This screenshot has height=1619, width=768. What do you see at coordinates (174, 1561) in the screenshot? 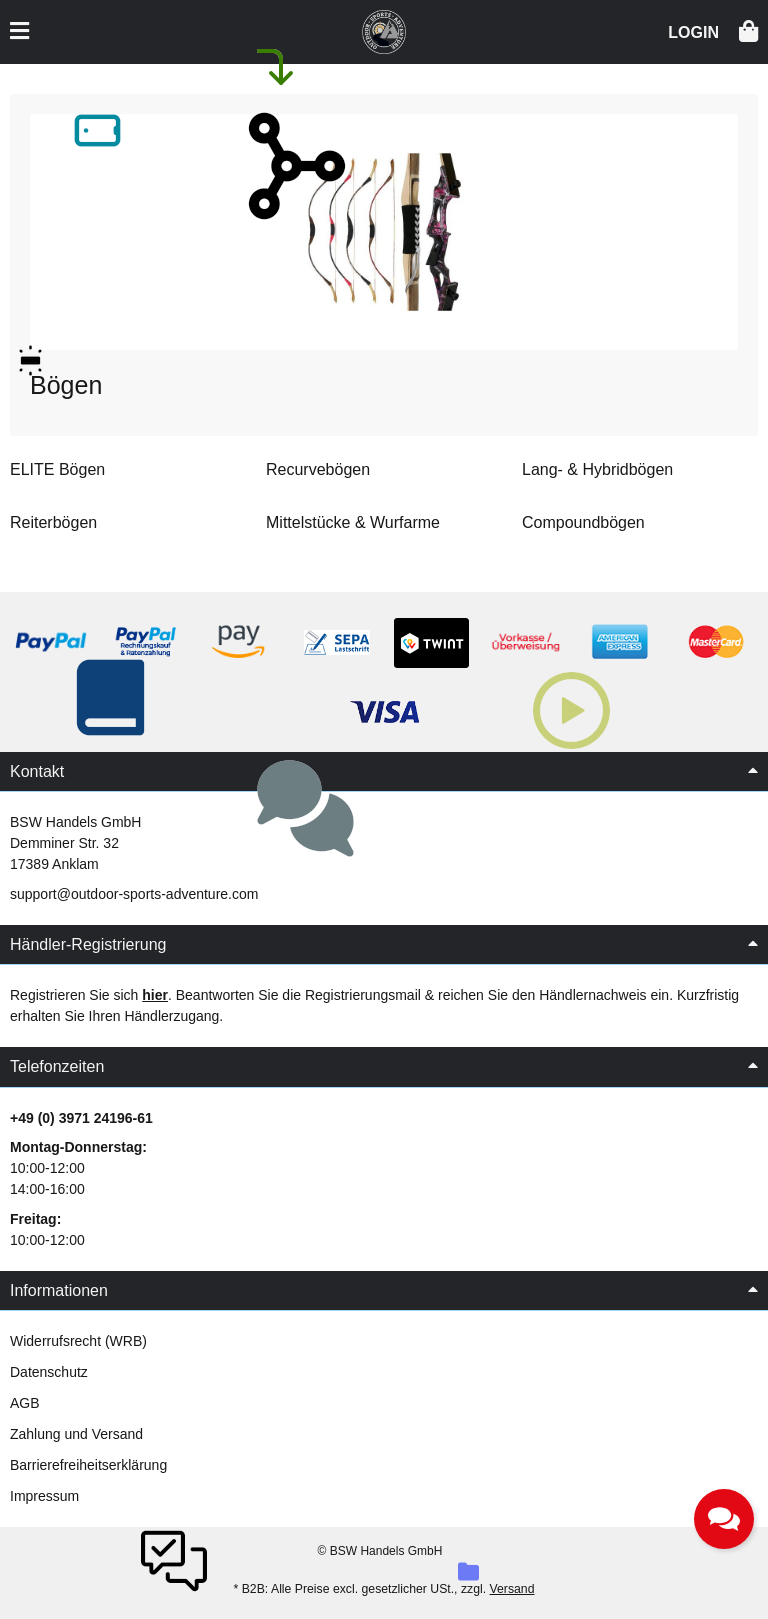
I see `indicates a discussion has been closed or resolved` at bounding box center [174, 1561].